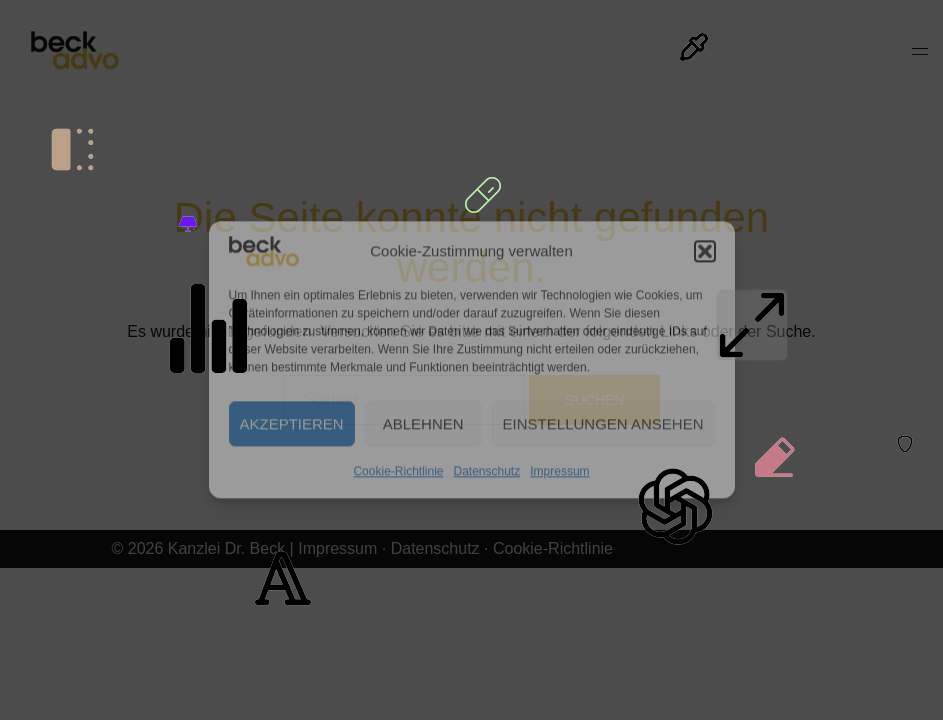 The height and width of the screenshot is (720, 943). Describe the element at coordinates (281, 578) in the screenshot. I see `access typography and font settings` at that location.